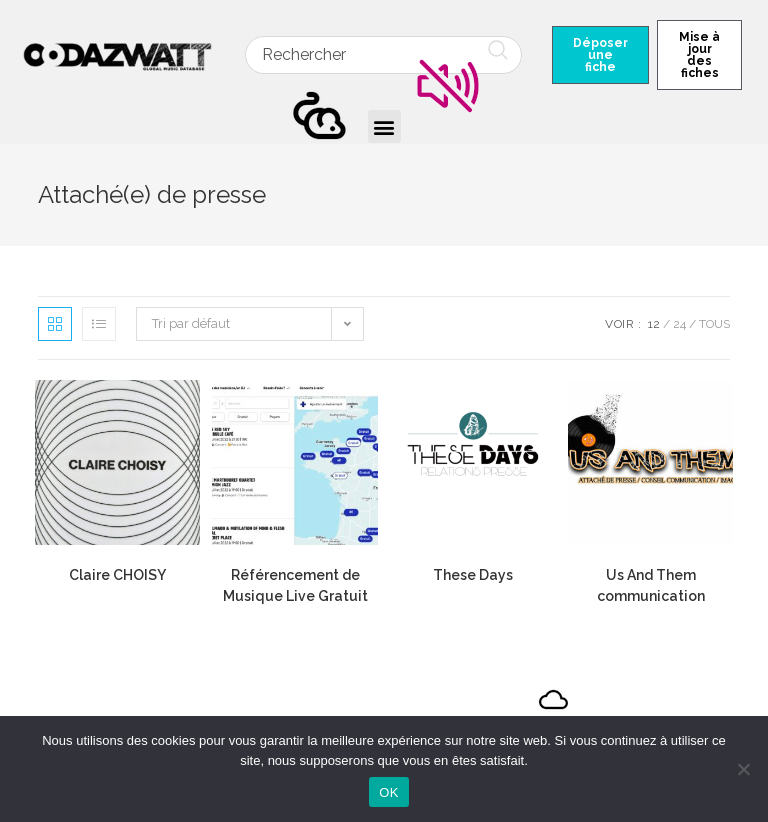 Image resolution: width=768 pixels, height=822 pixels. Describe the element at coordinates (319, 115) in the screenshot. I see `request pest control services for rodents` at that location.